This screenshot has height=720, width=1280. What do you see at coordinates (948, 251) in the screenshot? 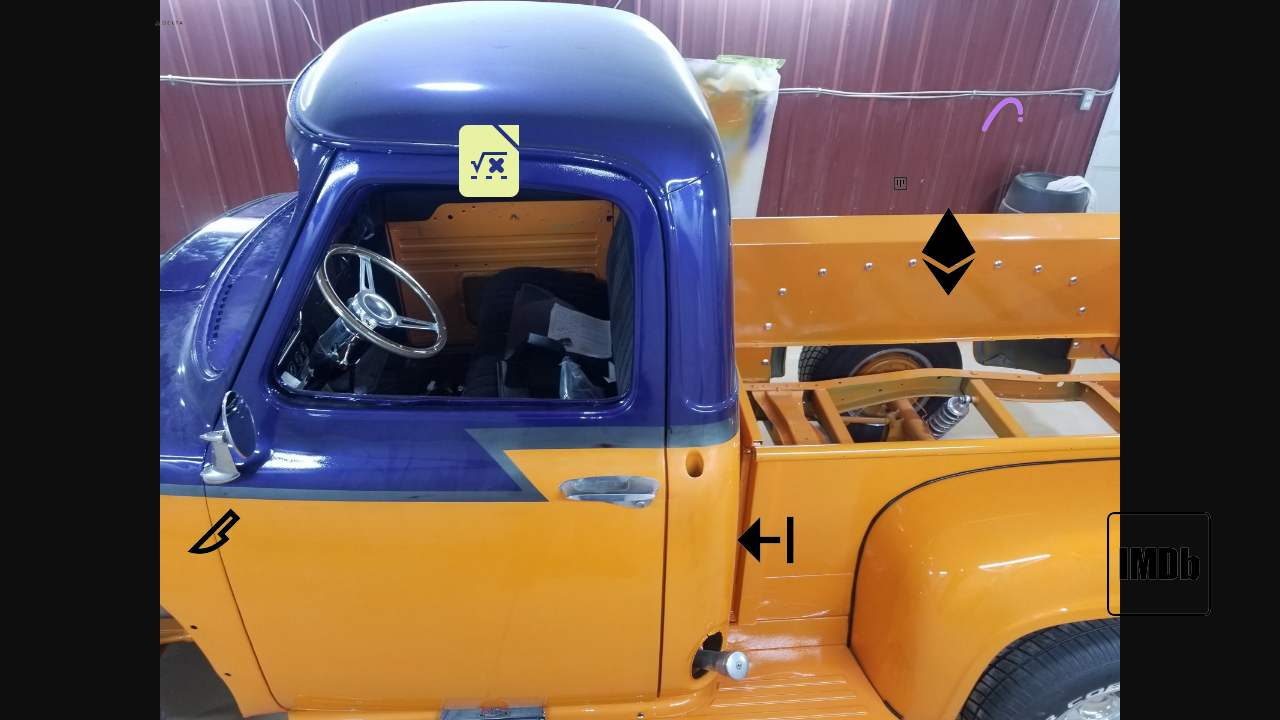
I see `ethereum cryptocurrency logo` at bounding box center [948, 251].